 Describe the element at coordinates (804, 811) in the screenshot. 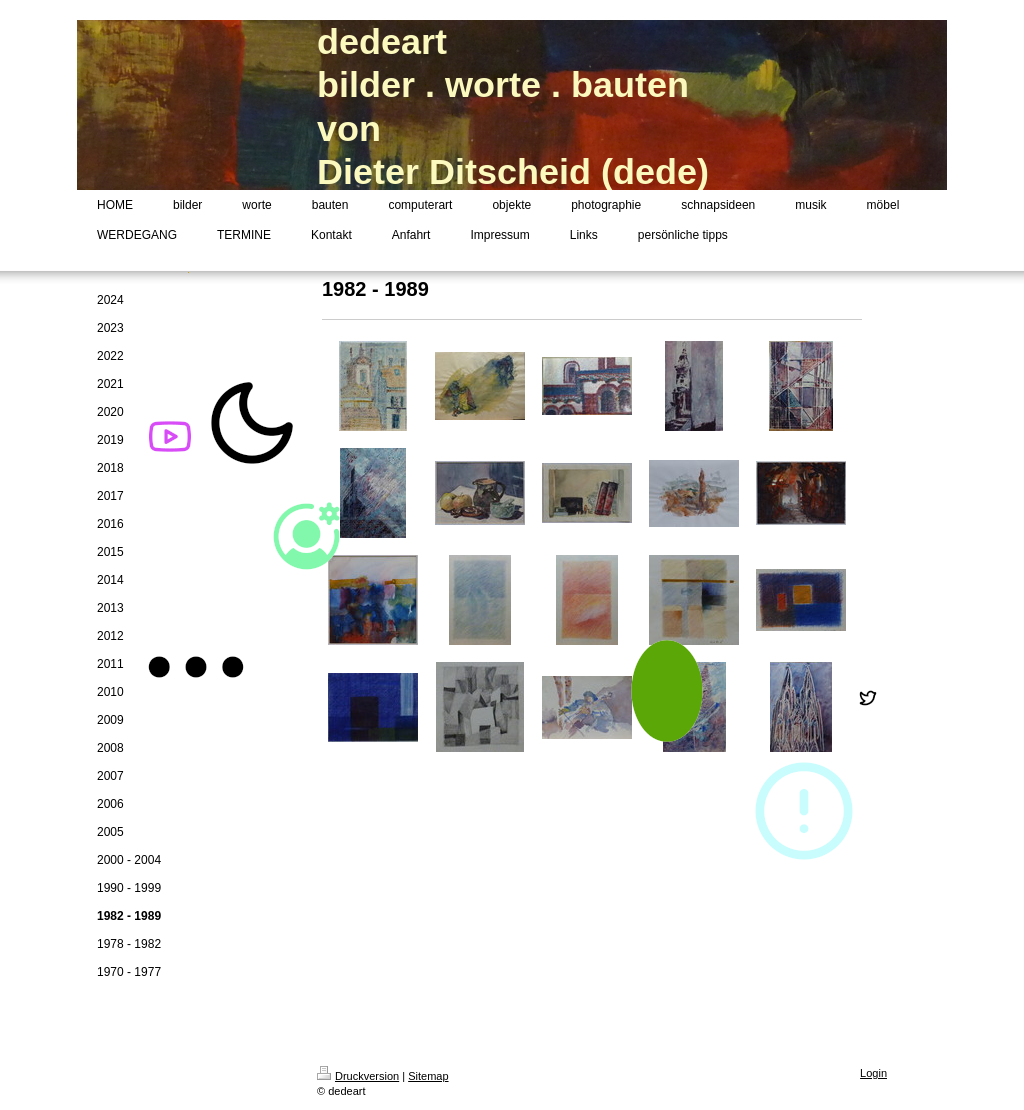

I see `indicates a warning or alert message` at that location.